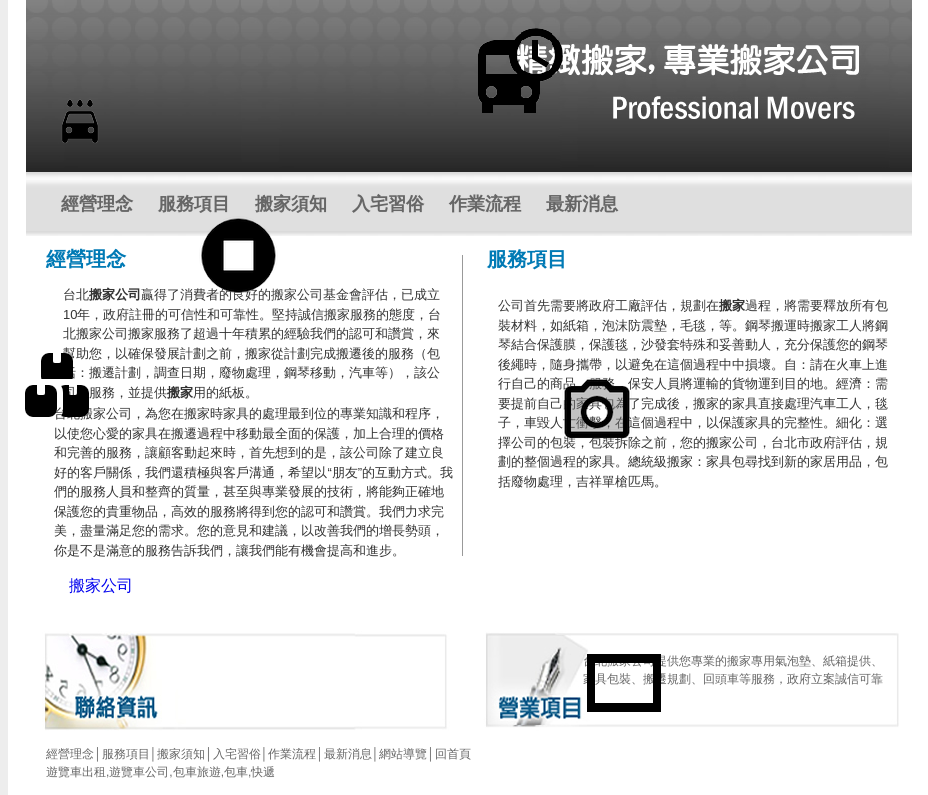  What do you see at coordinates (80, 121) in the screenshot?
I see `find nearby car wash locations` at bounding box center [80, 121].